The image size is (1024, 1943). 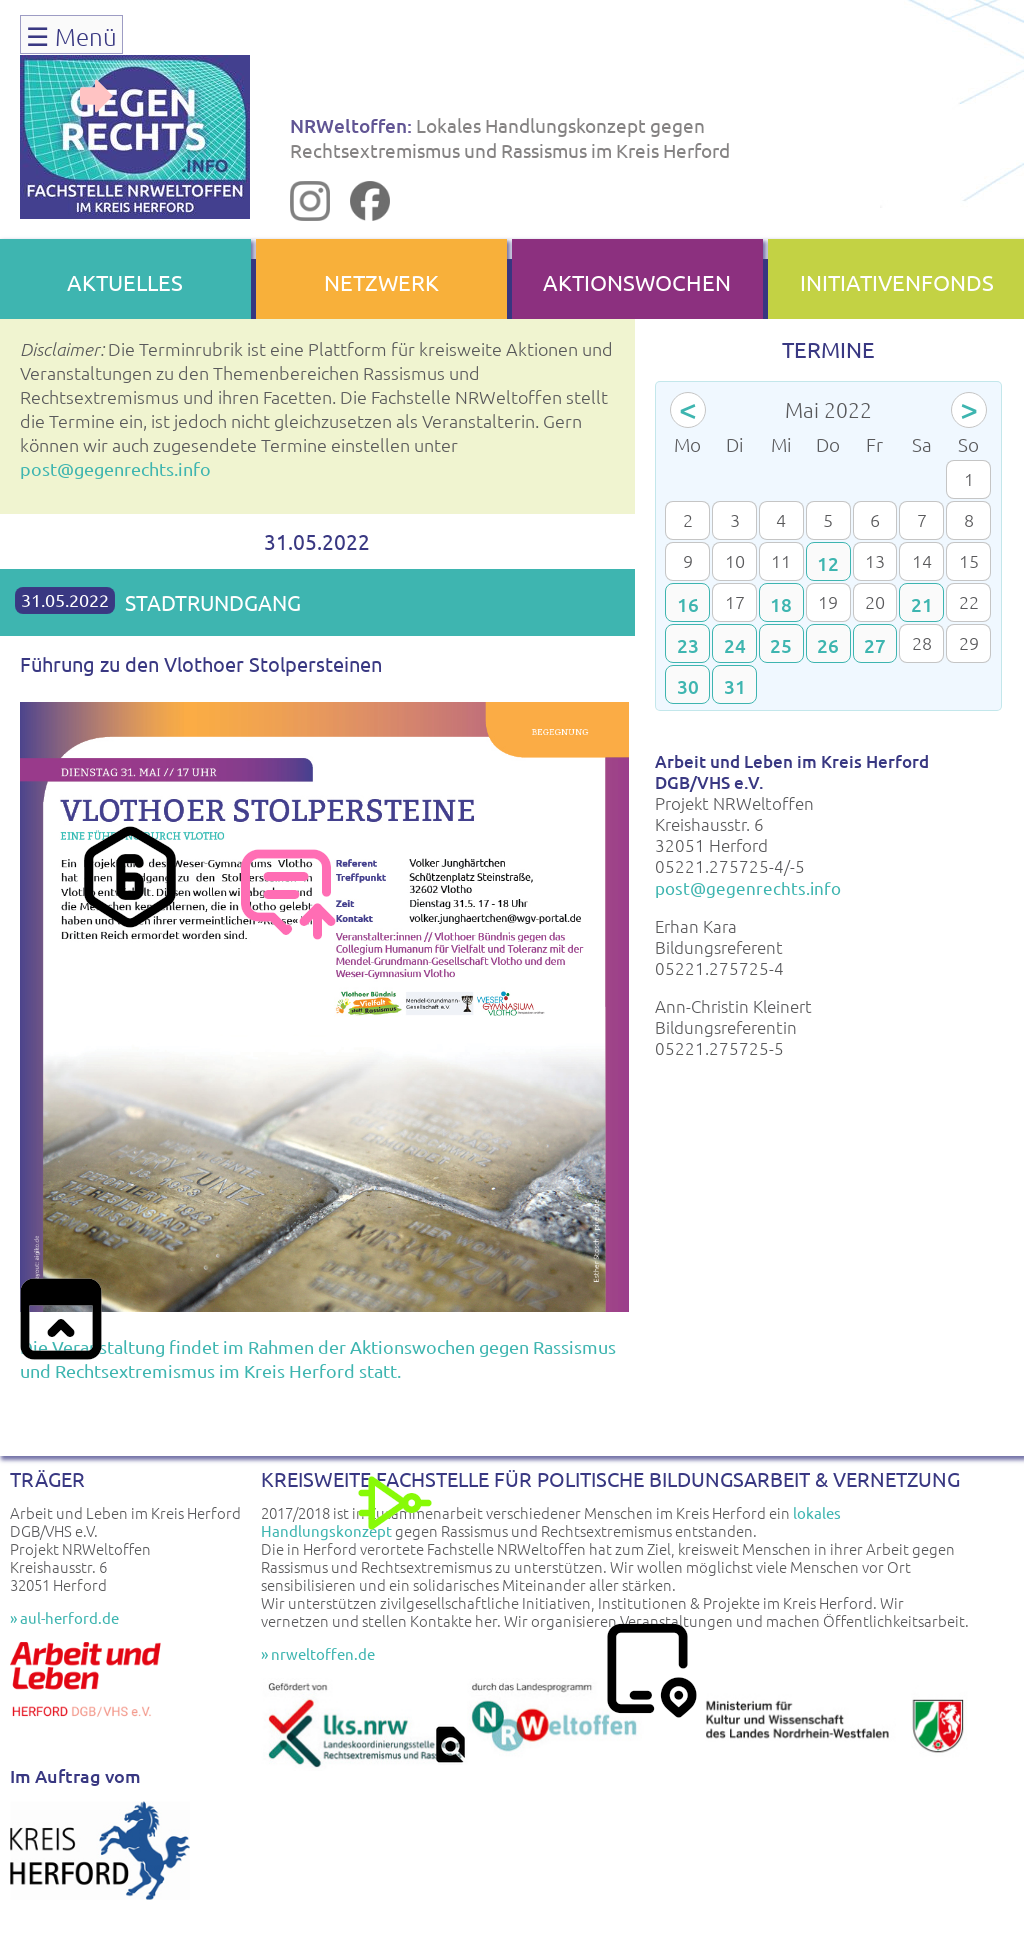 I want to click on go forward or proceed to next step, so click(x=95, y=96).